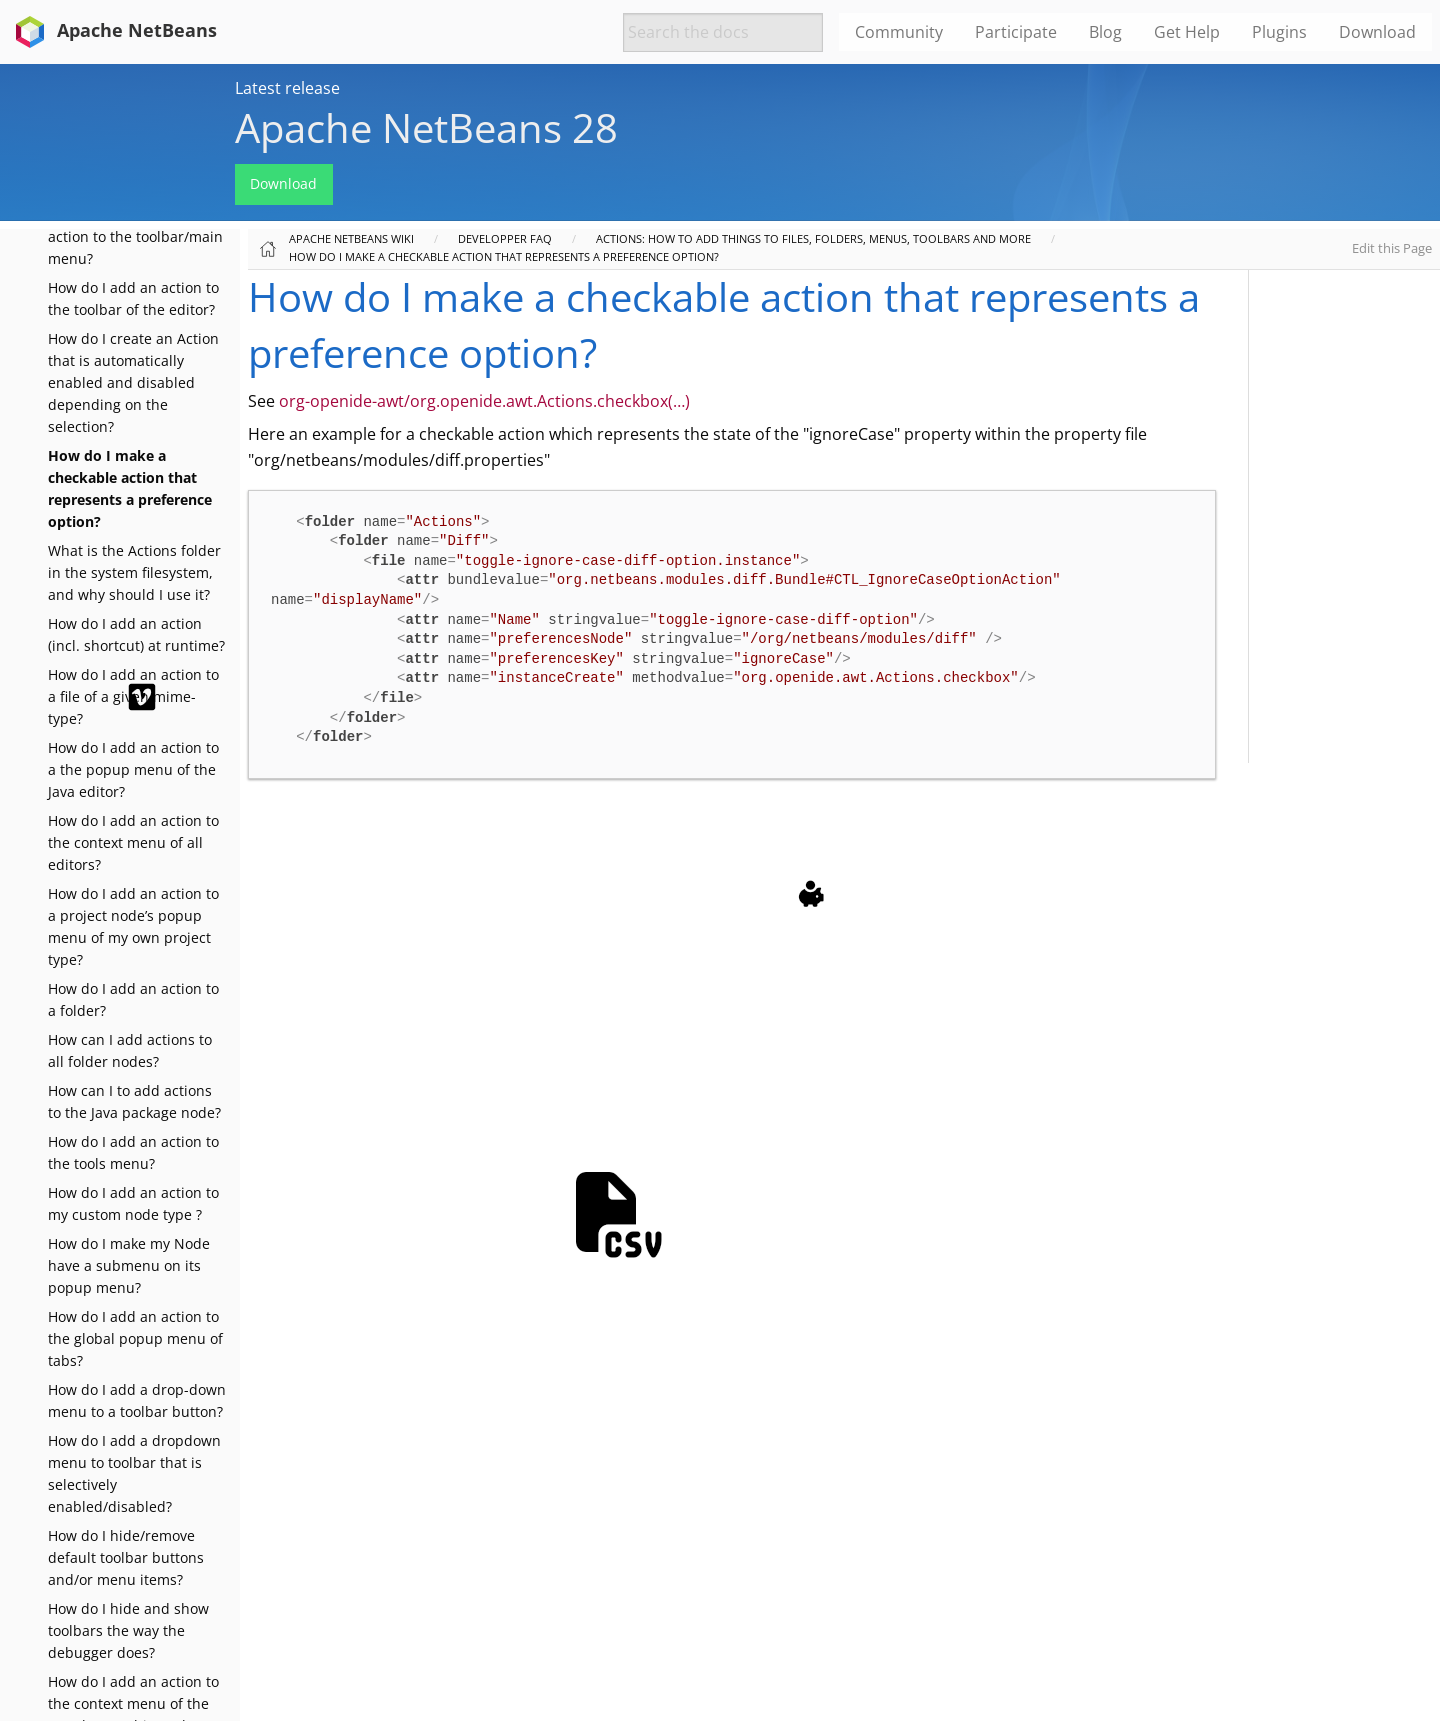  Describe the element at coordinates (142, 697) in the screenshot. I see `open vimeo app` at that location.